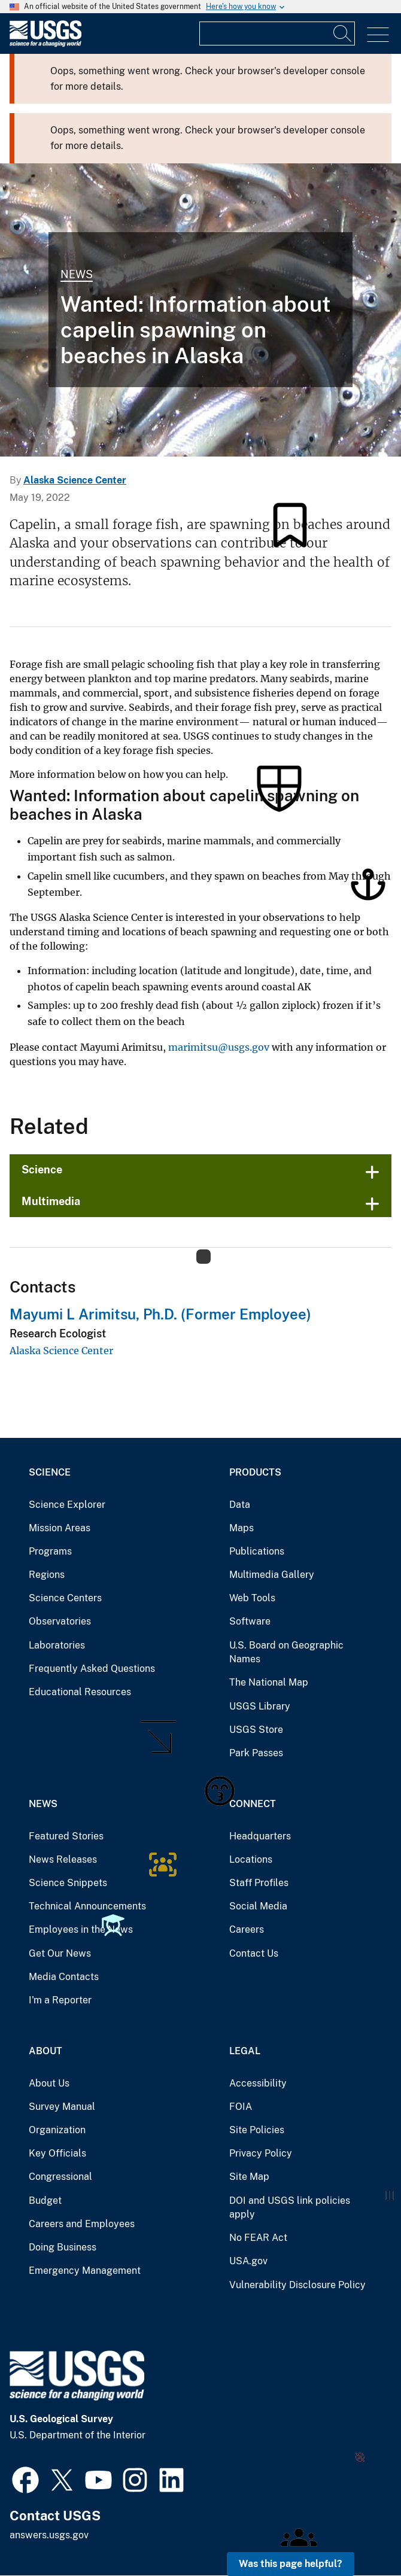 Image resolution: width=401 pixels, height=2576 pixels. Describe the element at coordinates (299, 2537) in the screenshot. I see `view or manage groups` at that location.